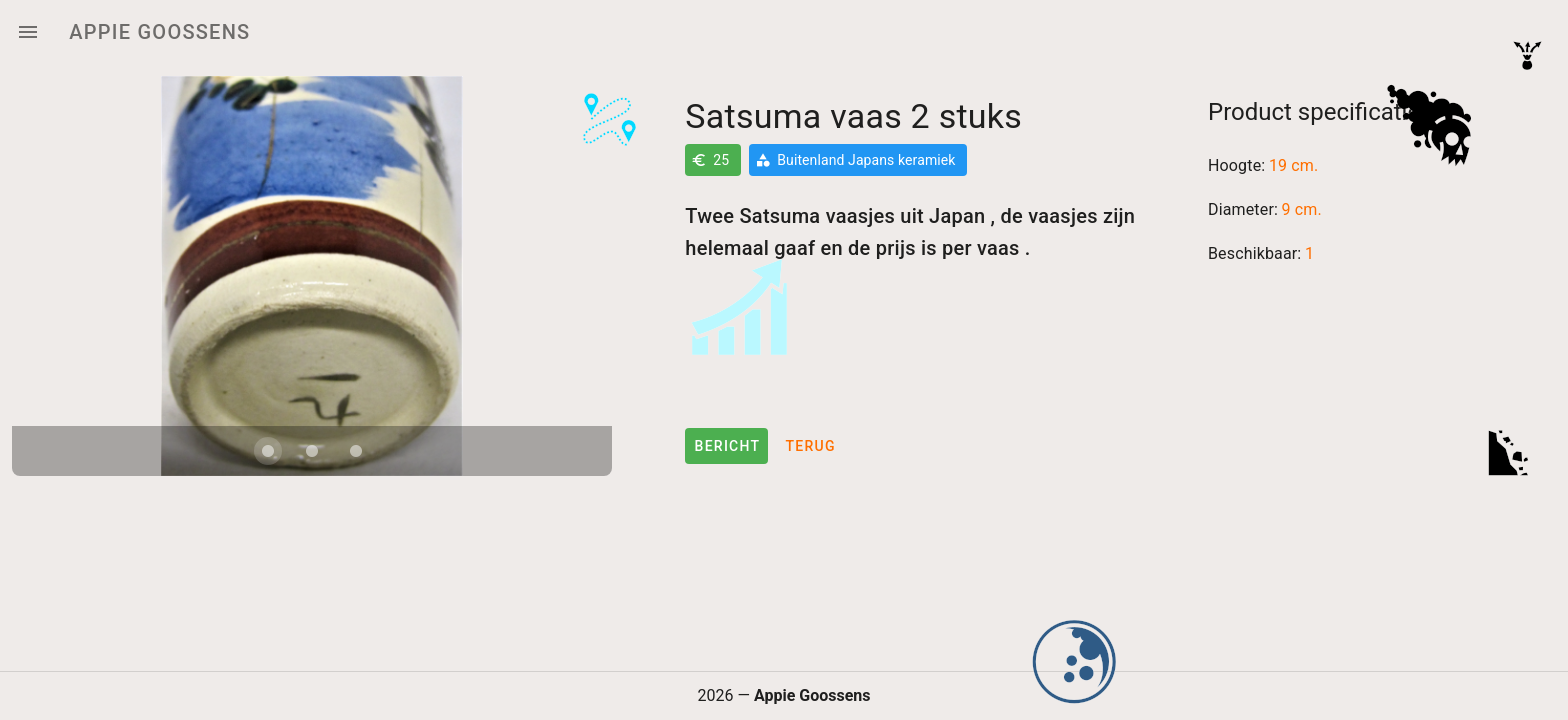 The image size is (1568, 720). I want to click on view route distance between two points, so click(609, 119).